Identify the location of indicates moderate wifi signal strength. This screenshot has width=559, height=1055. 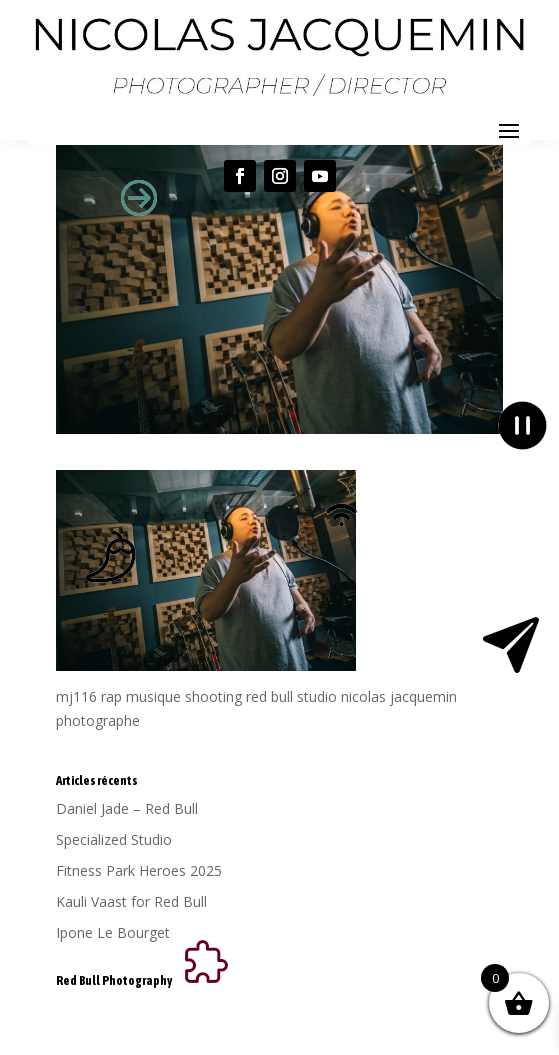
(341, 510).